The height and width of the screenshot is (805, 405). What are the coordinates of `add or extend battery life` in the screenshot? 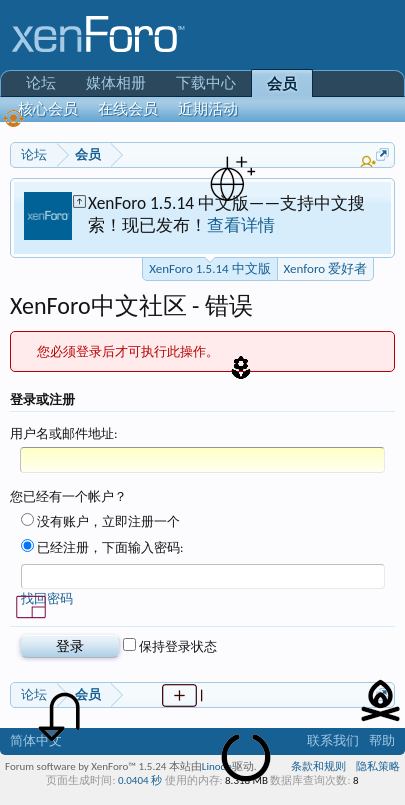 It's located at (181, 695).